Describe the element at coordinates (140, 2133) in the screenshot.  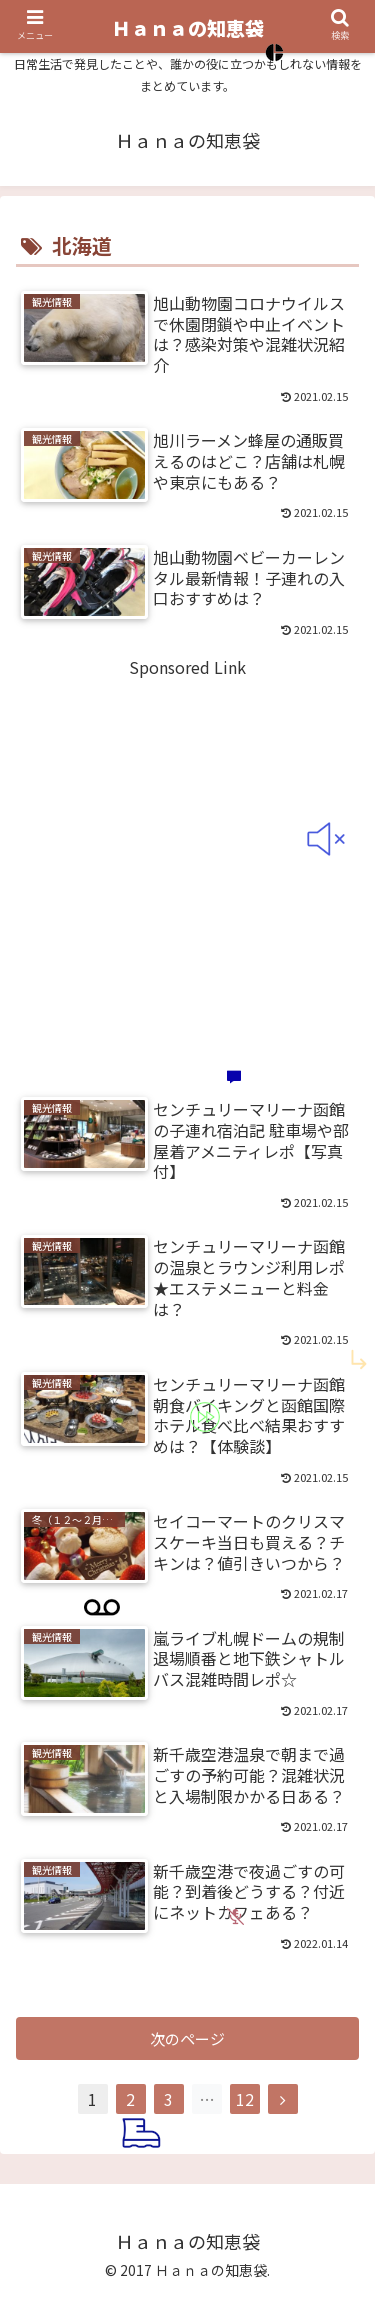
I see `select footwear or boot category` at that location.